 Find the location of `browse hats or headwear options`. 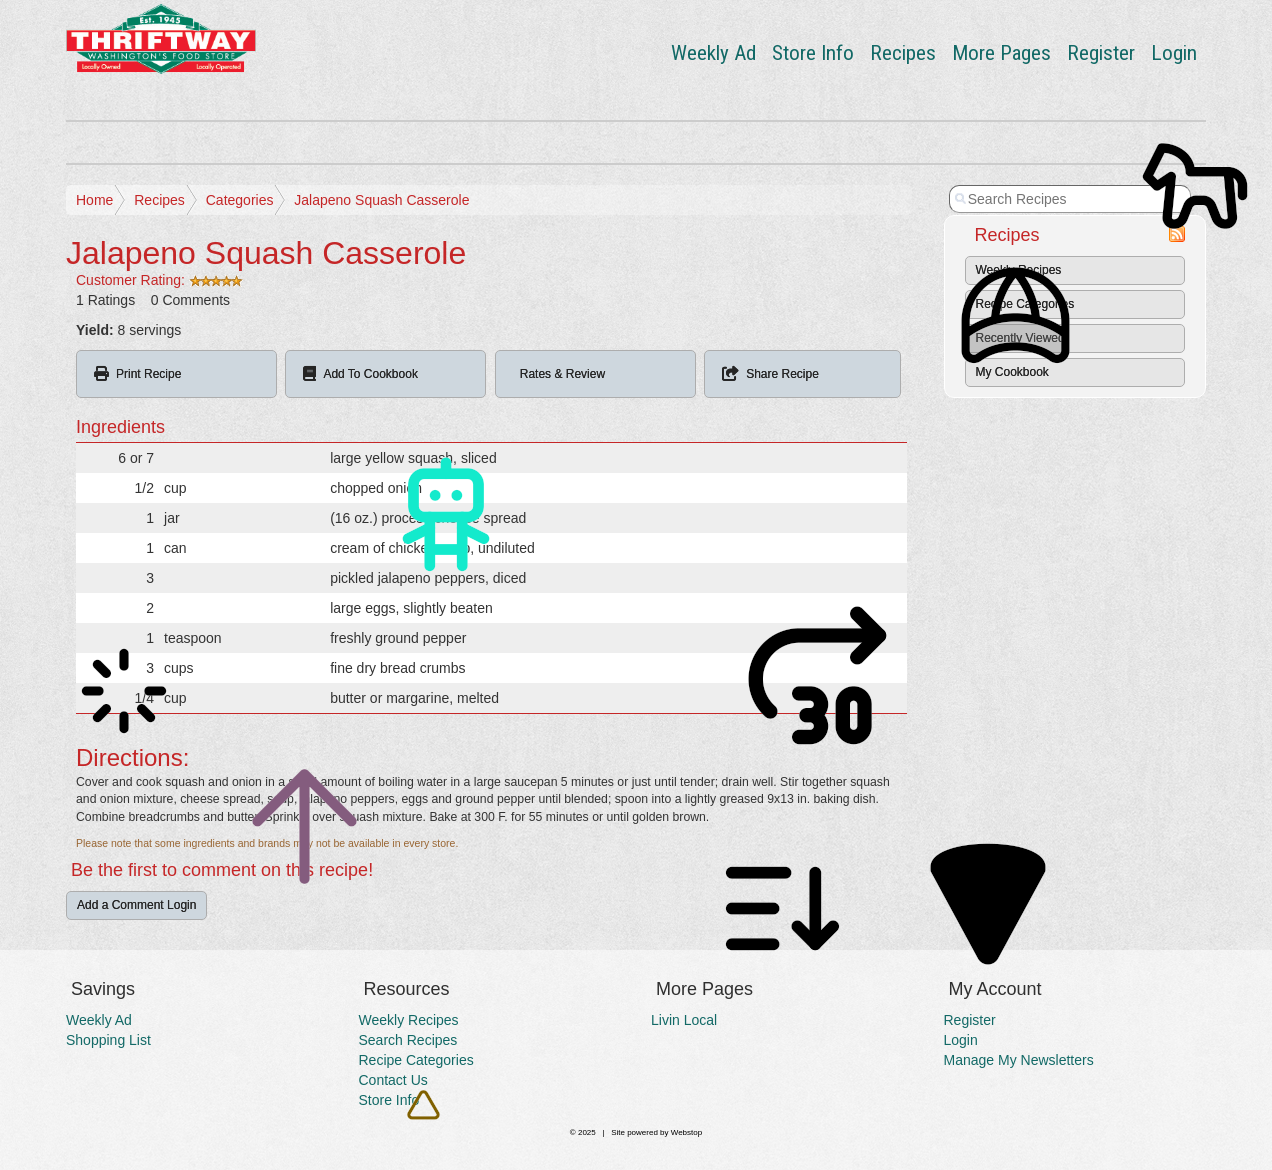

browse hats or headwear options is located at coordinates (1015, 321).